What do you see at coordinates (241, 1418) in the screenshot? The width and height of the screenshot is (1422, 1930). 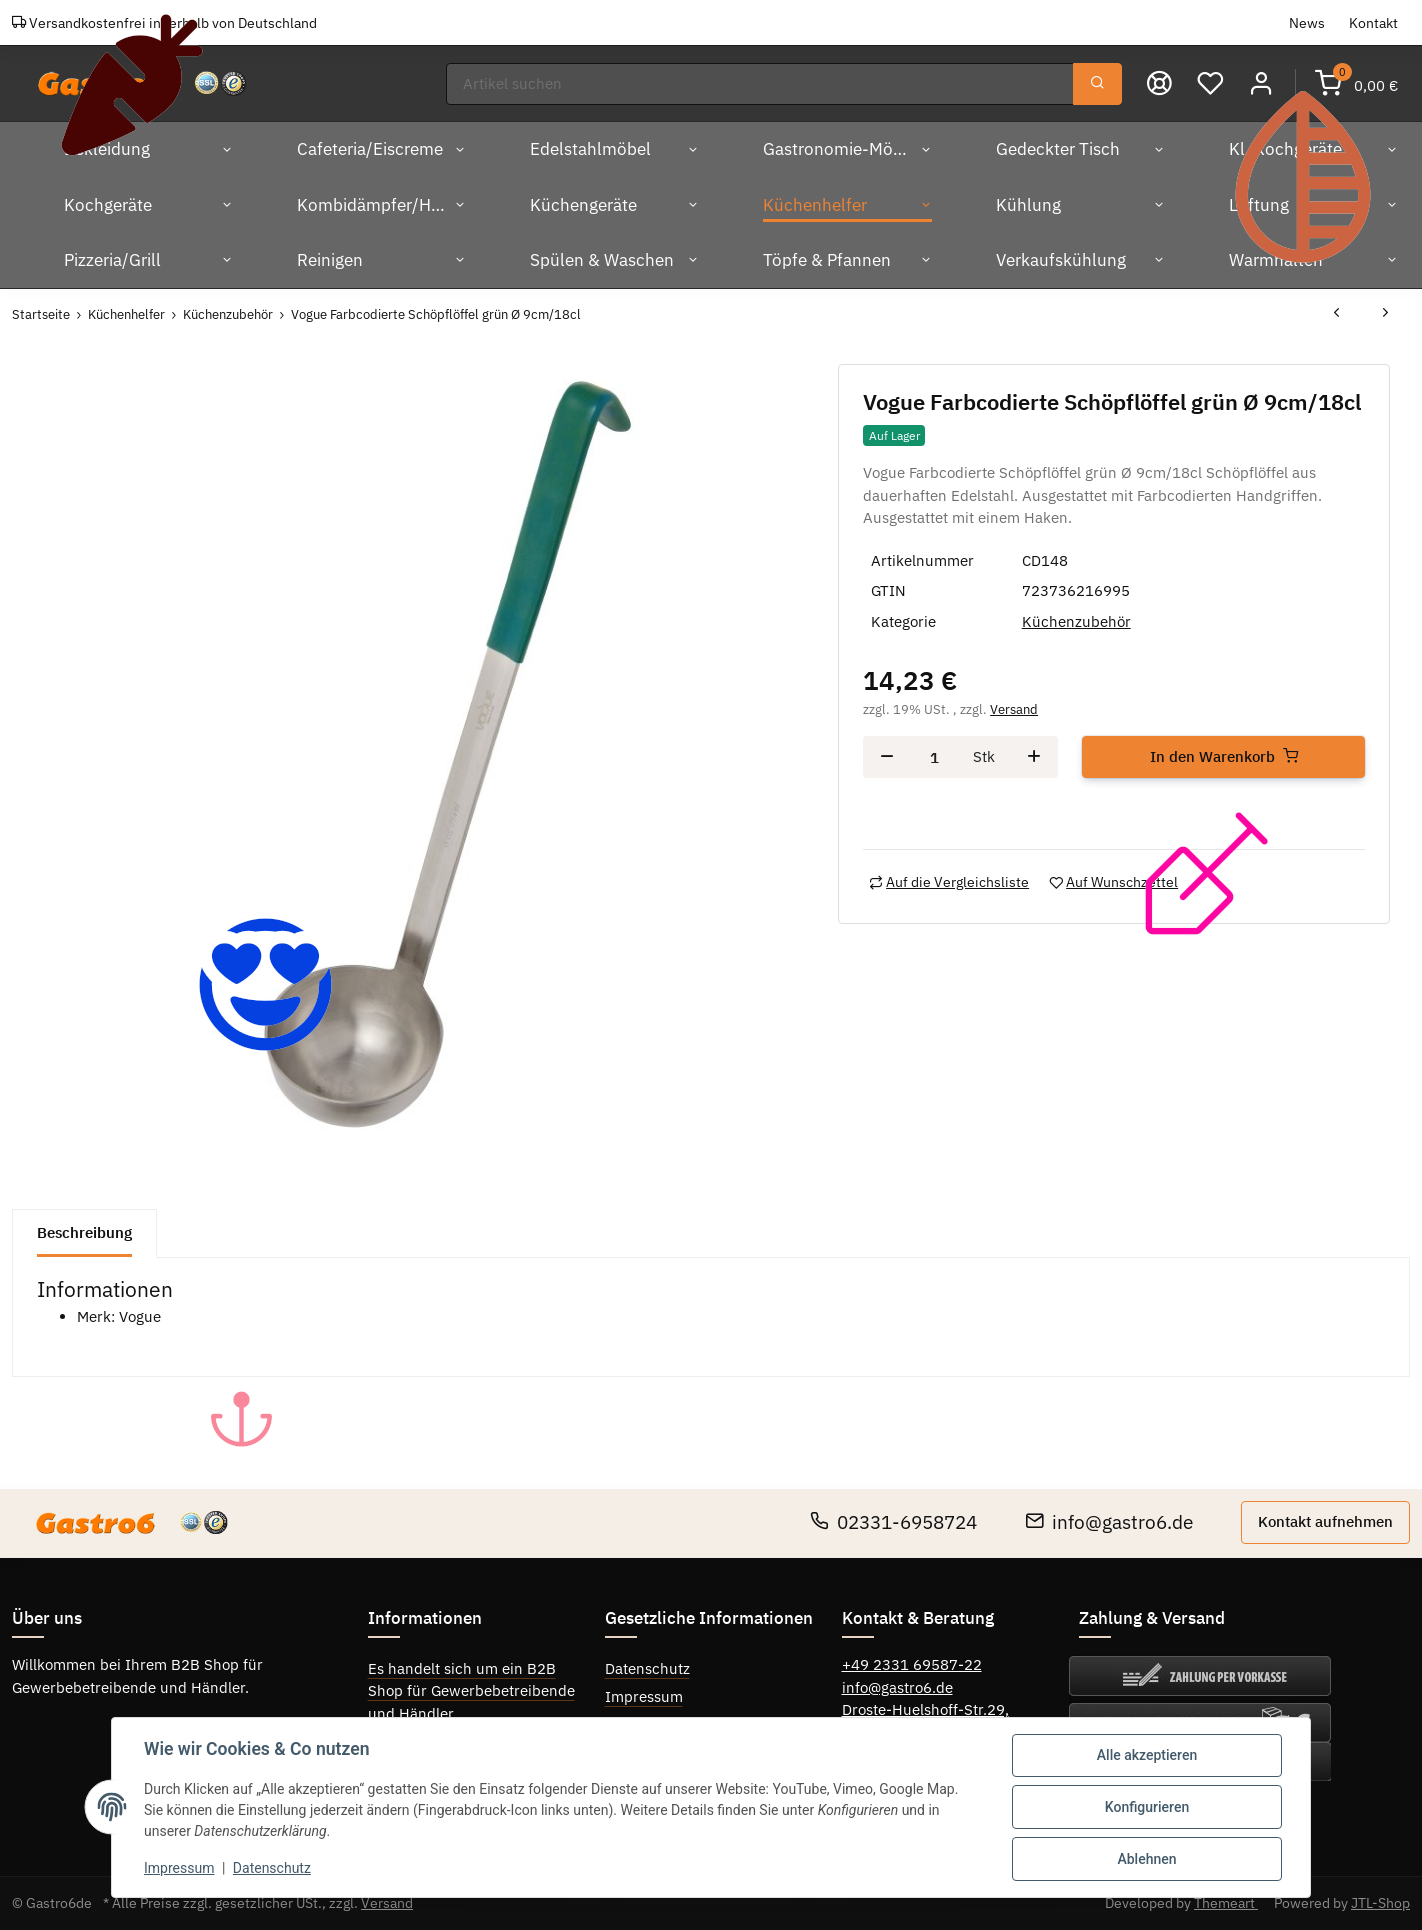 I see `anchor link or reference point in a document` at bounding box center [241, 1418].